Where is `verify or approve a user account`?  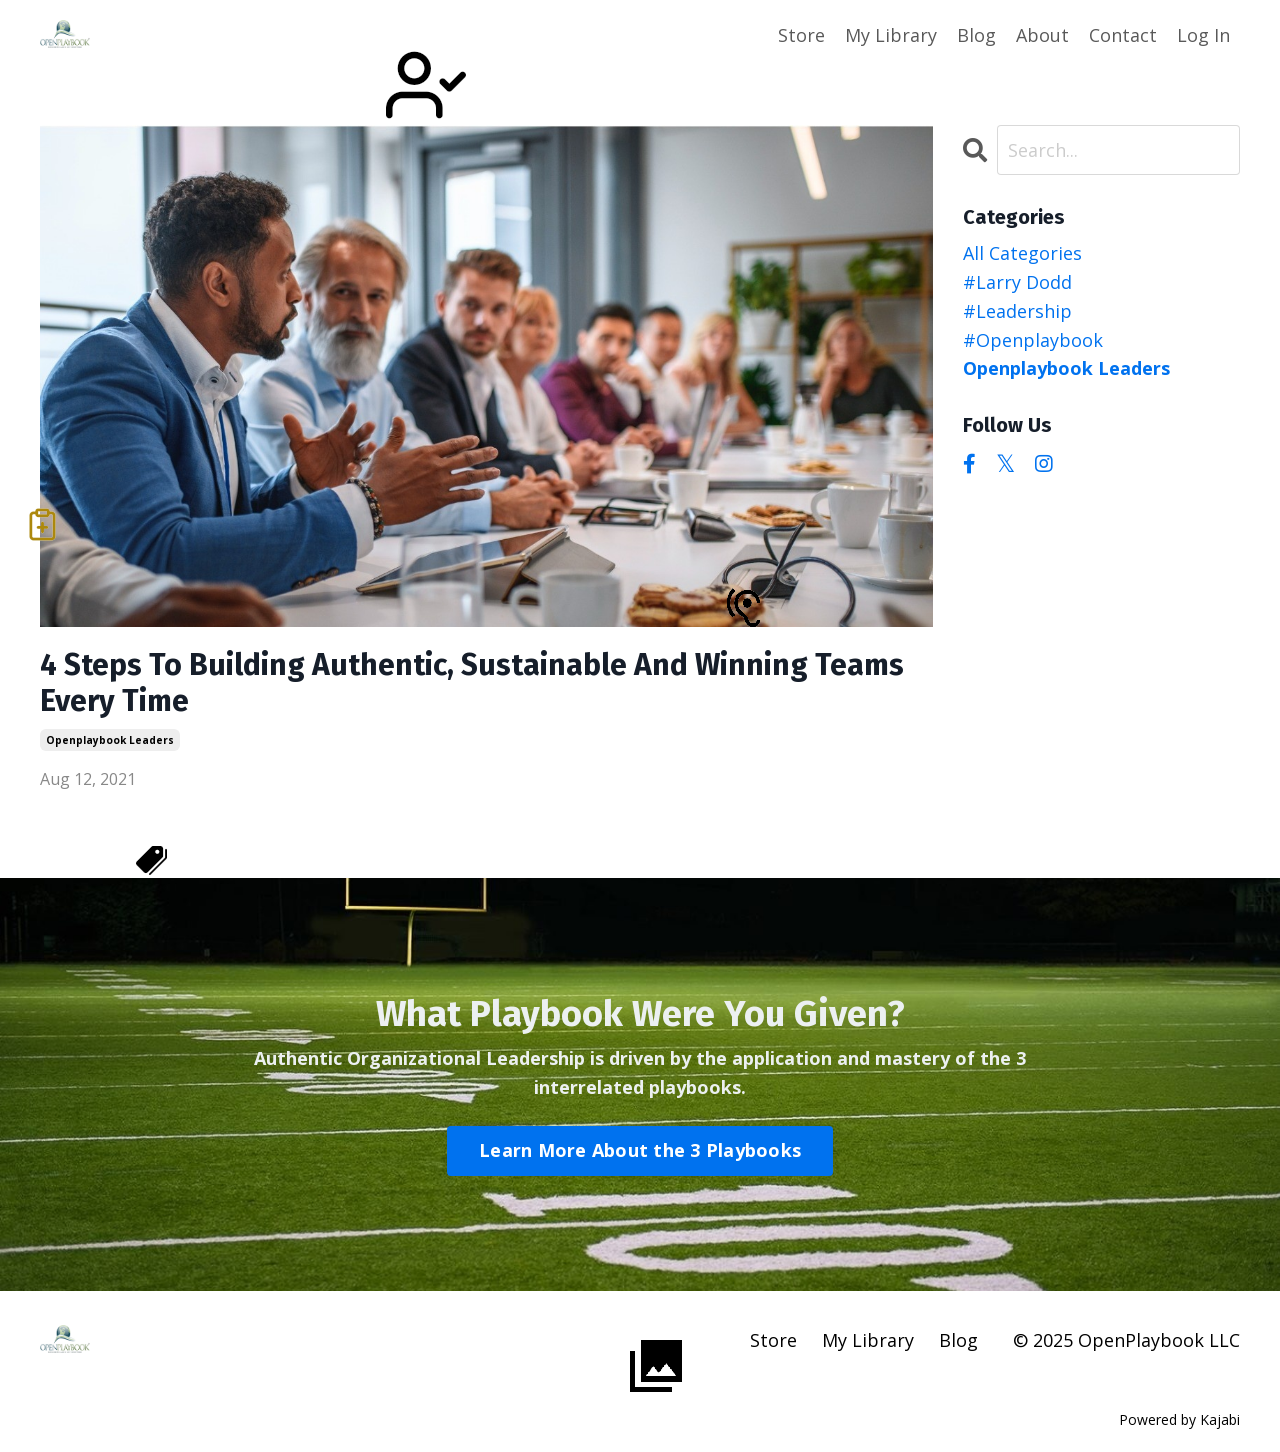 verify or approve a user account is located at coordinates (426, 85).